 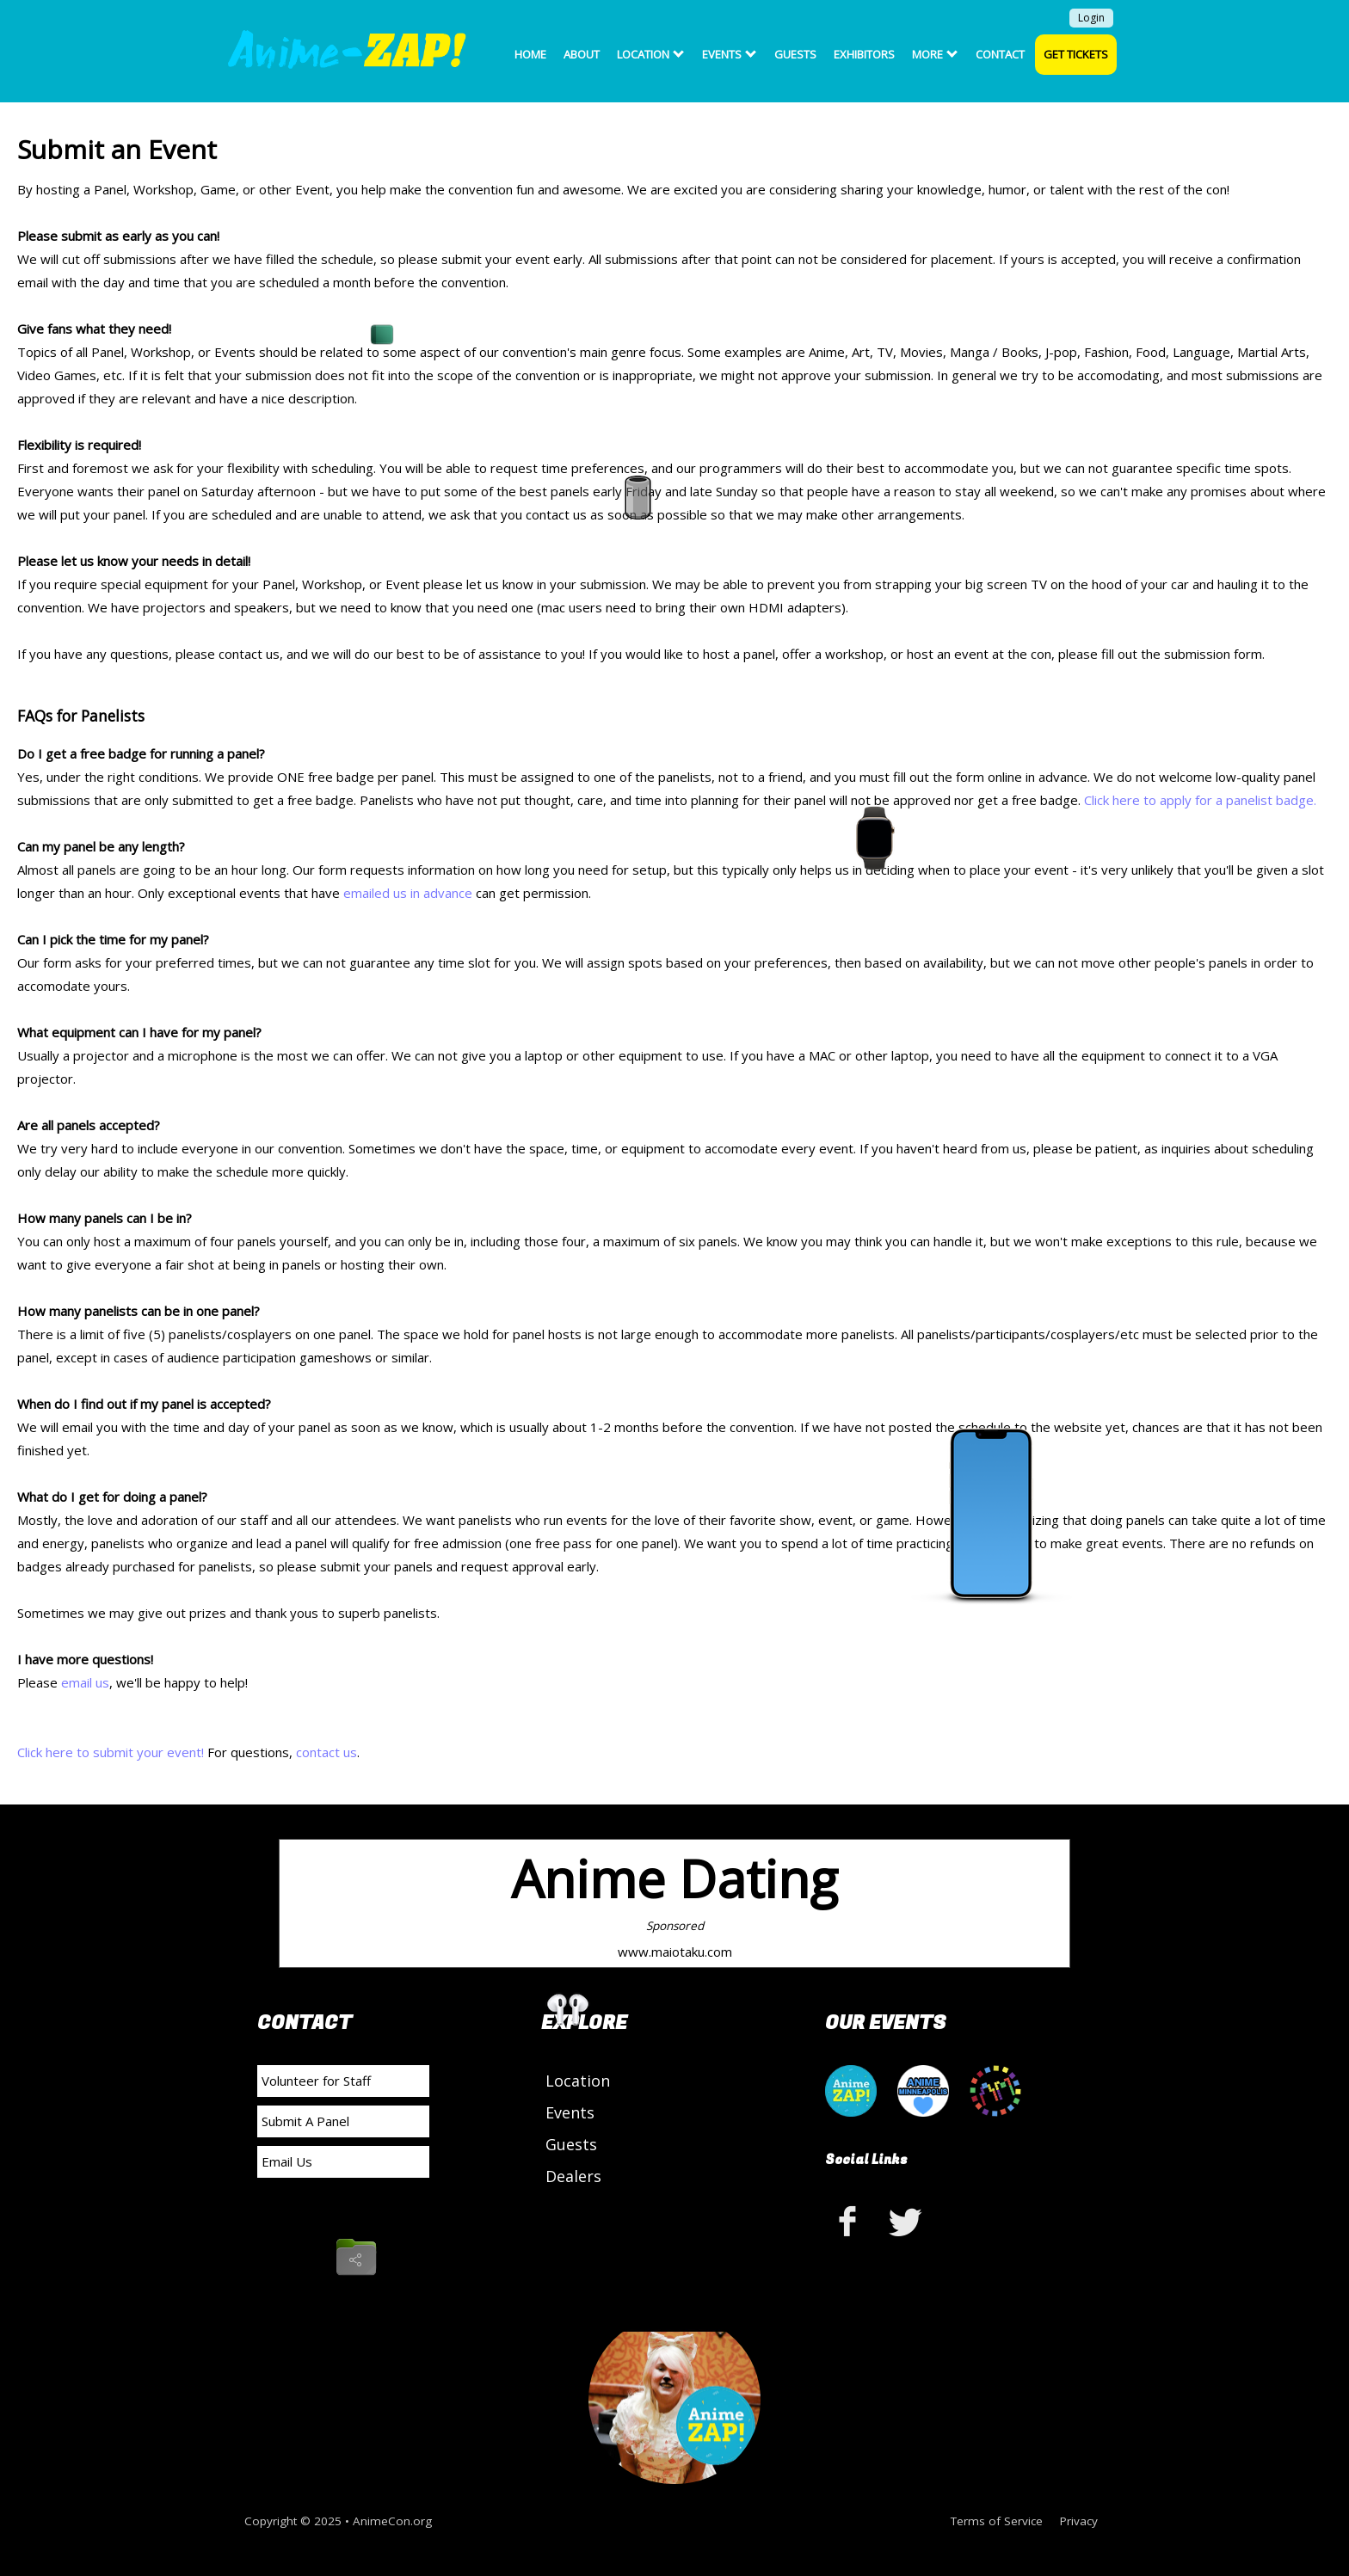 I want to click on indicates a connected iPhone device, so click(x=991, y=1516).